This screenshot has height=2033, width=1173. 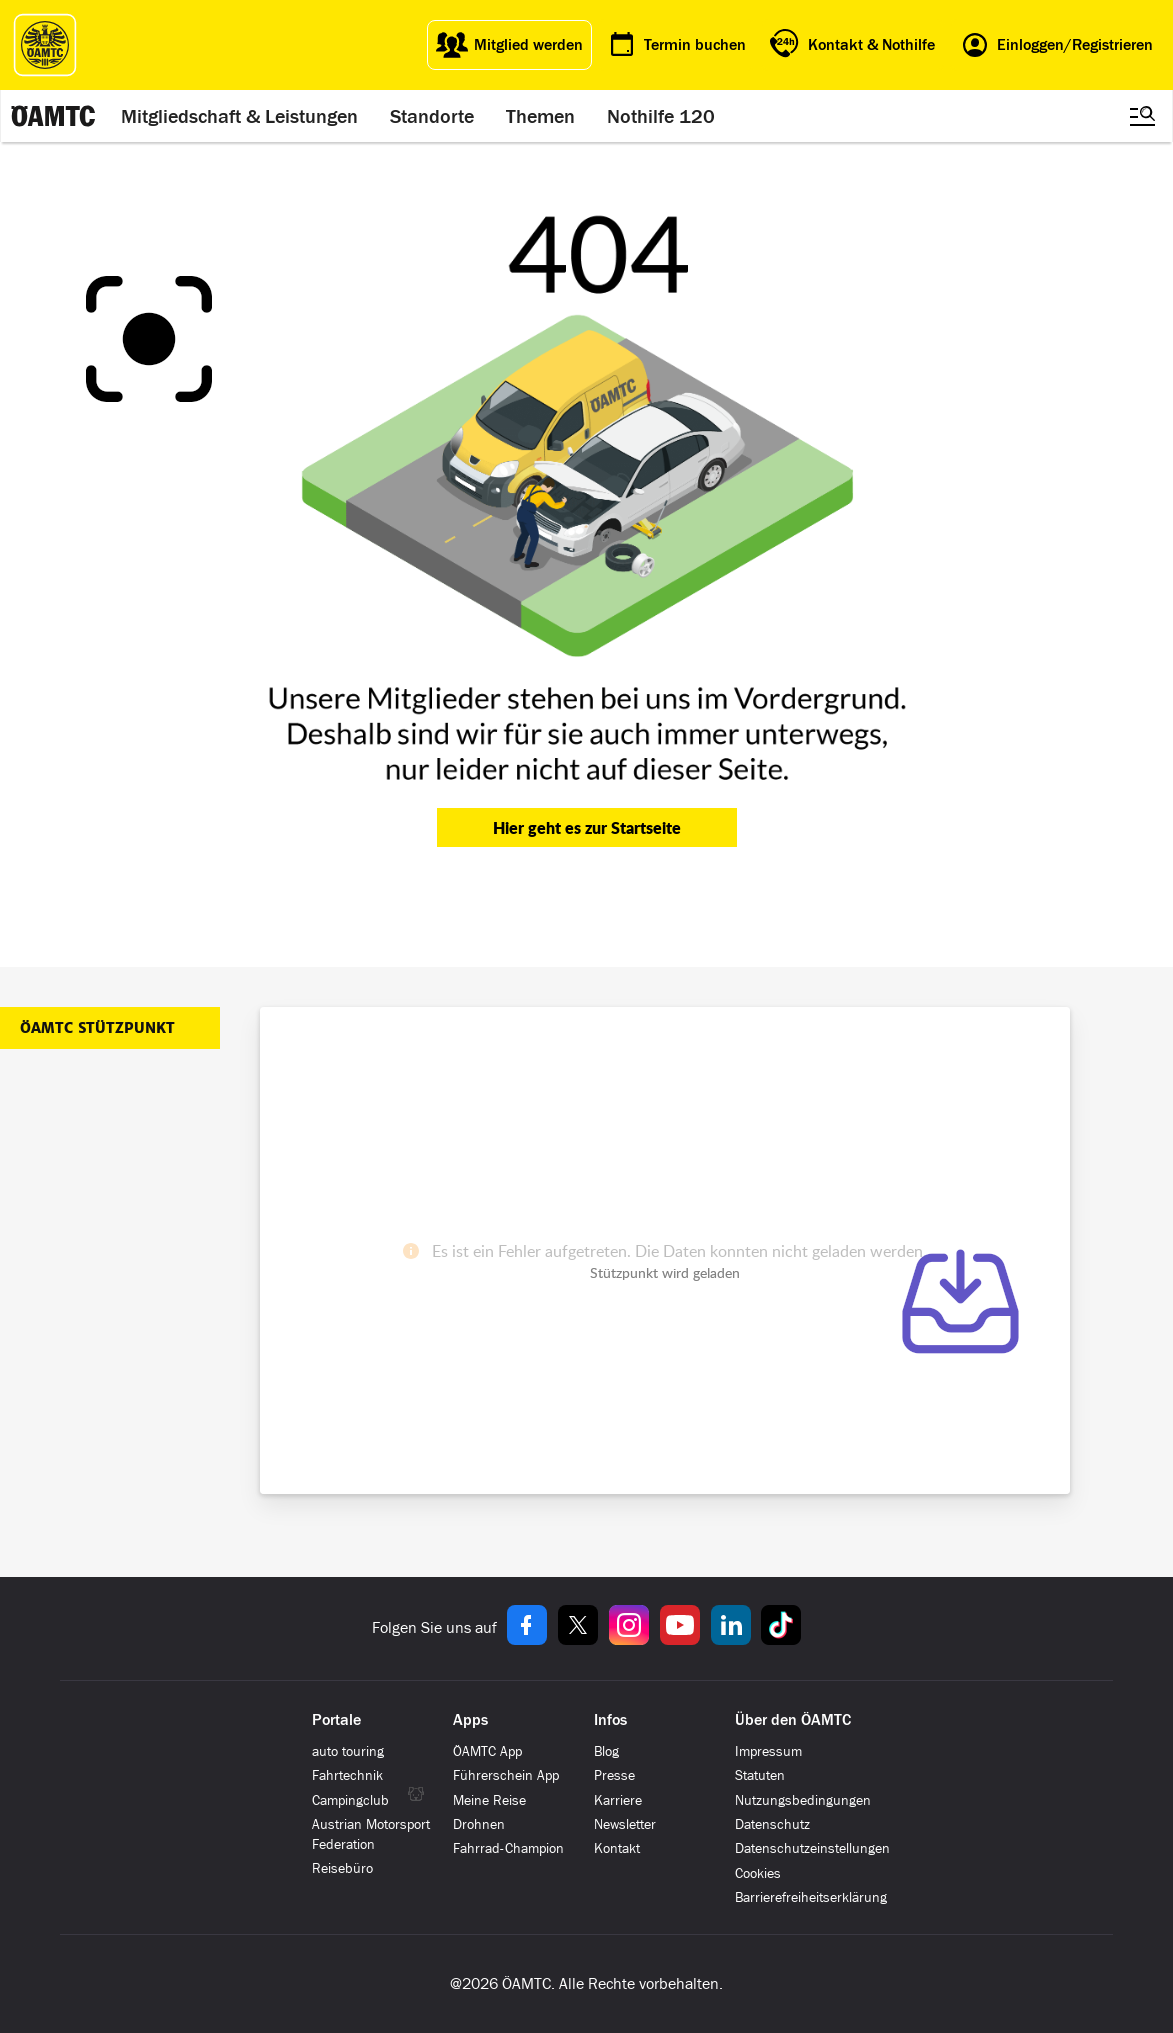 I want to click on view pet-related content or settings, so click(x=416, y=1794).